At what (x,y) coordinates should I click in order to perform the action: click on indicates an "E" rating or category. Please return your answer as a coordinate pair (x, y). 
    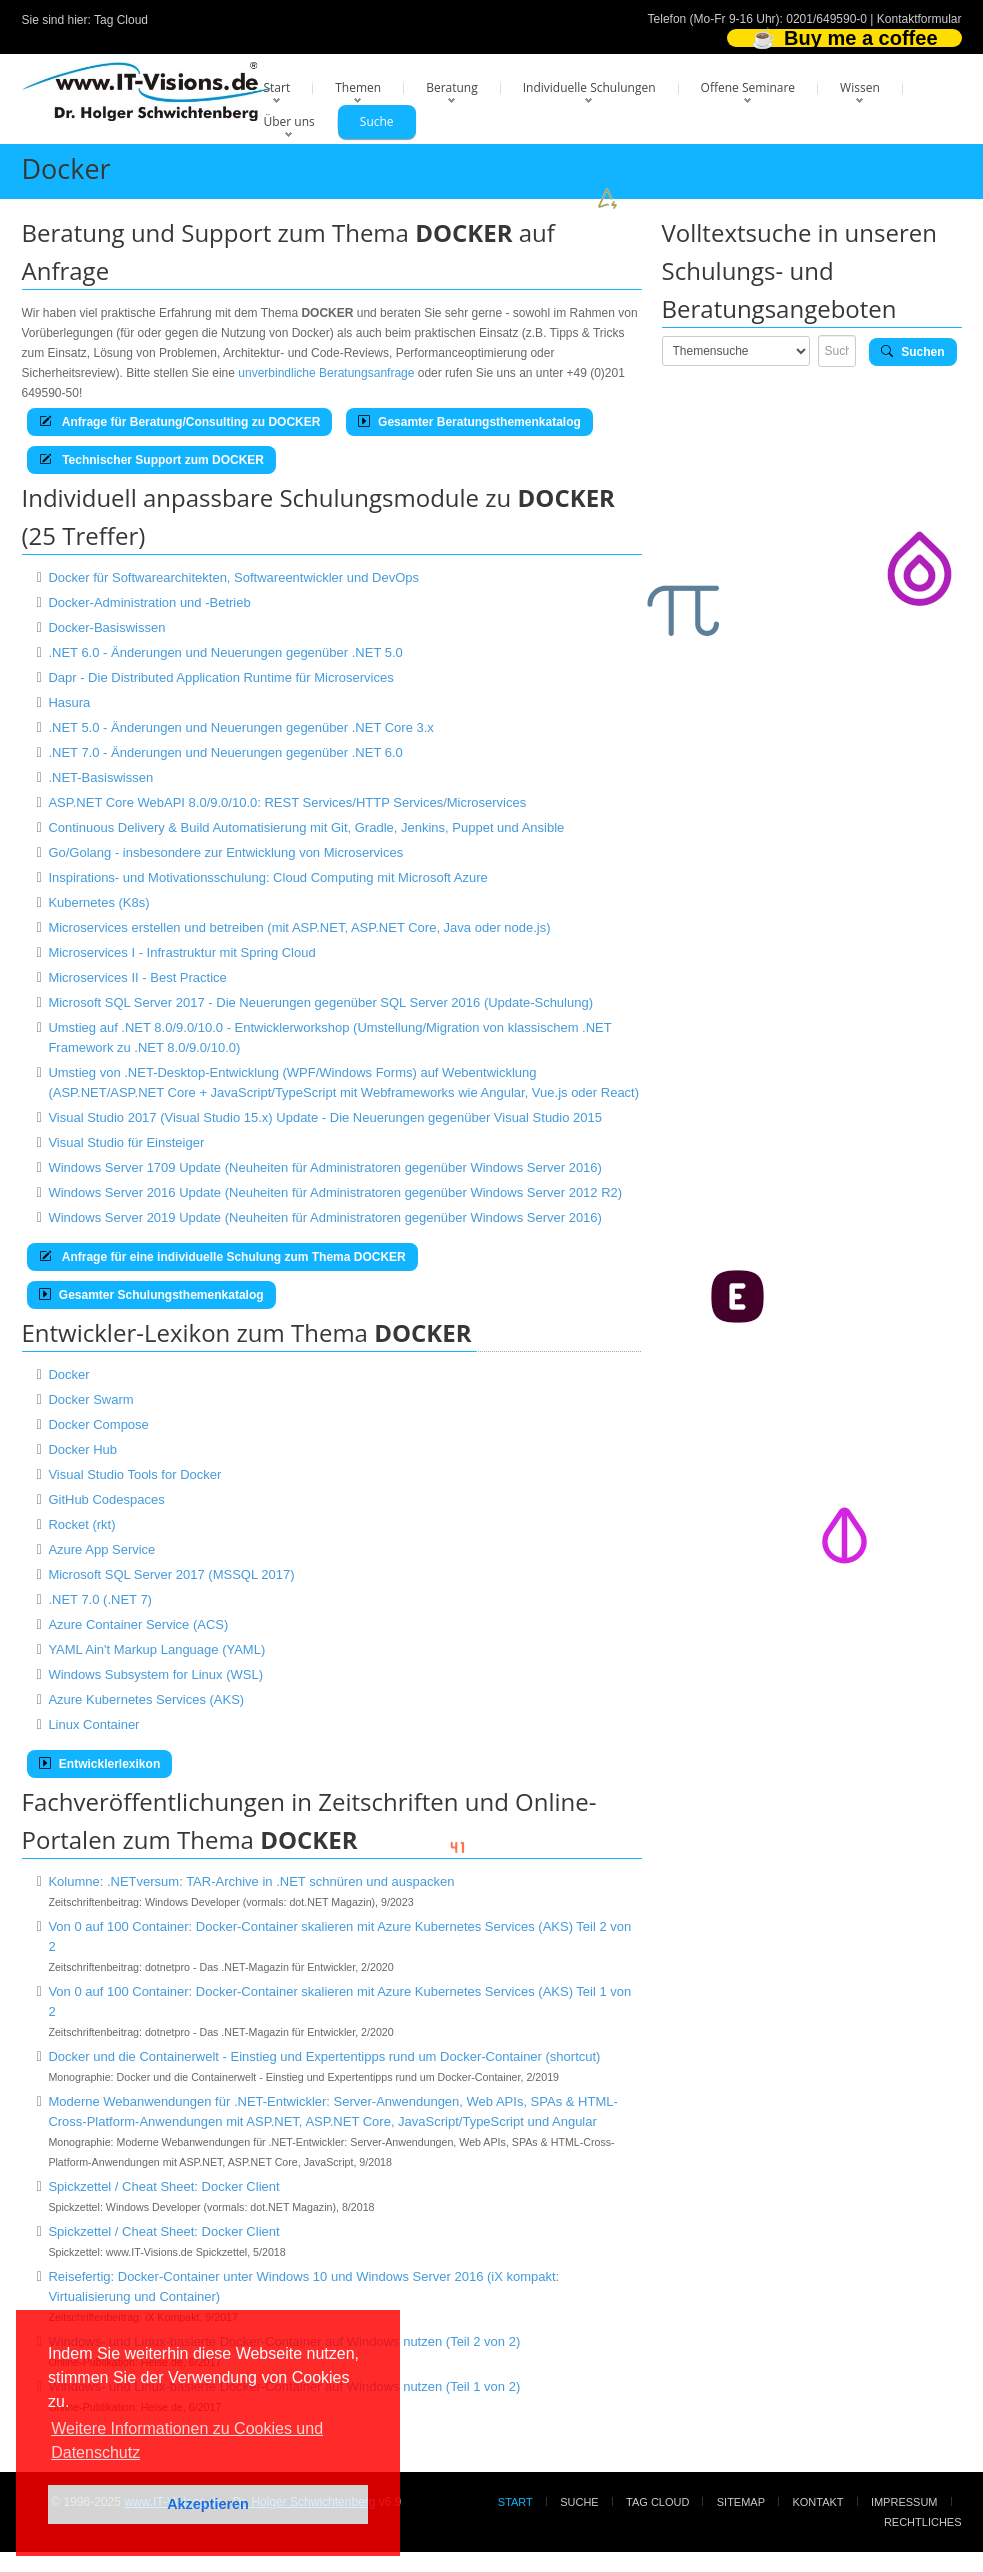
    Looking at the image, I should click on (737, 1296).